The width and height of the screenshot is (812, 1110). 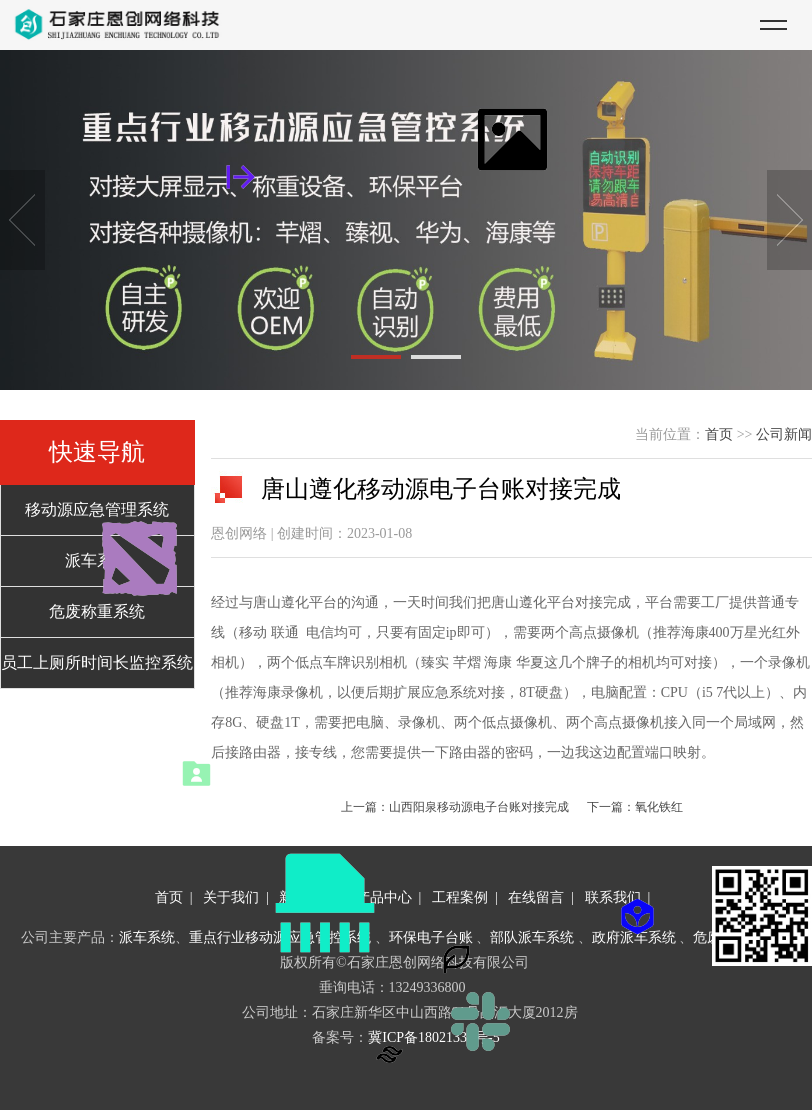 What do you see at coordinates (325, 903) in the screenshot?
I see `permanently delete or shred a document` at bounding box center [325, 903].